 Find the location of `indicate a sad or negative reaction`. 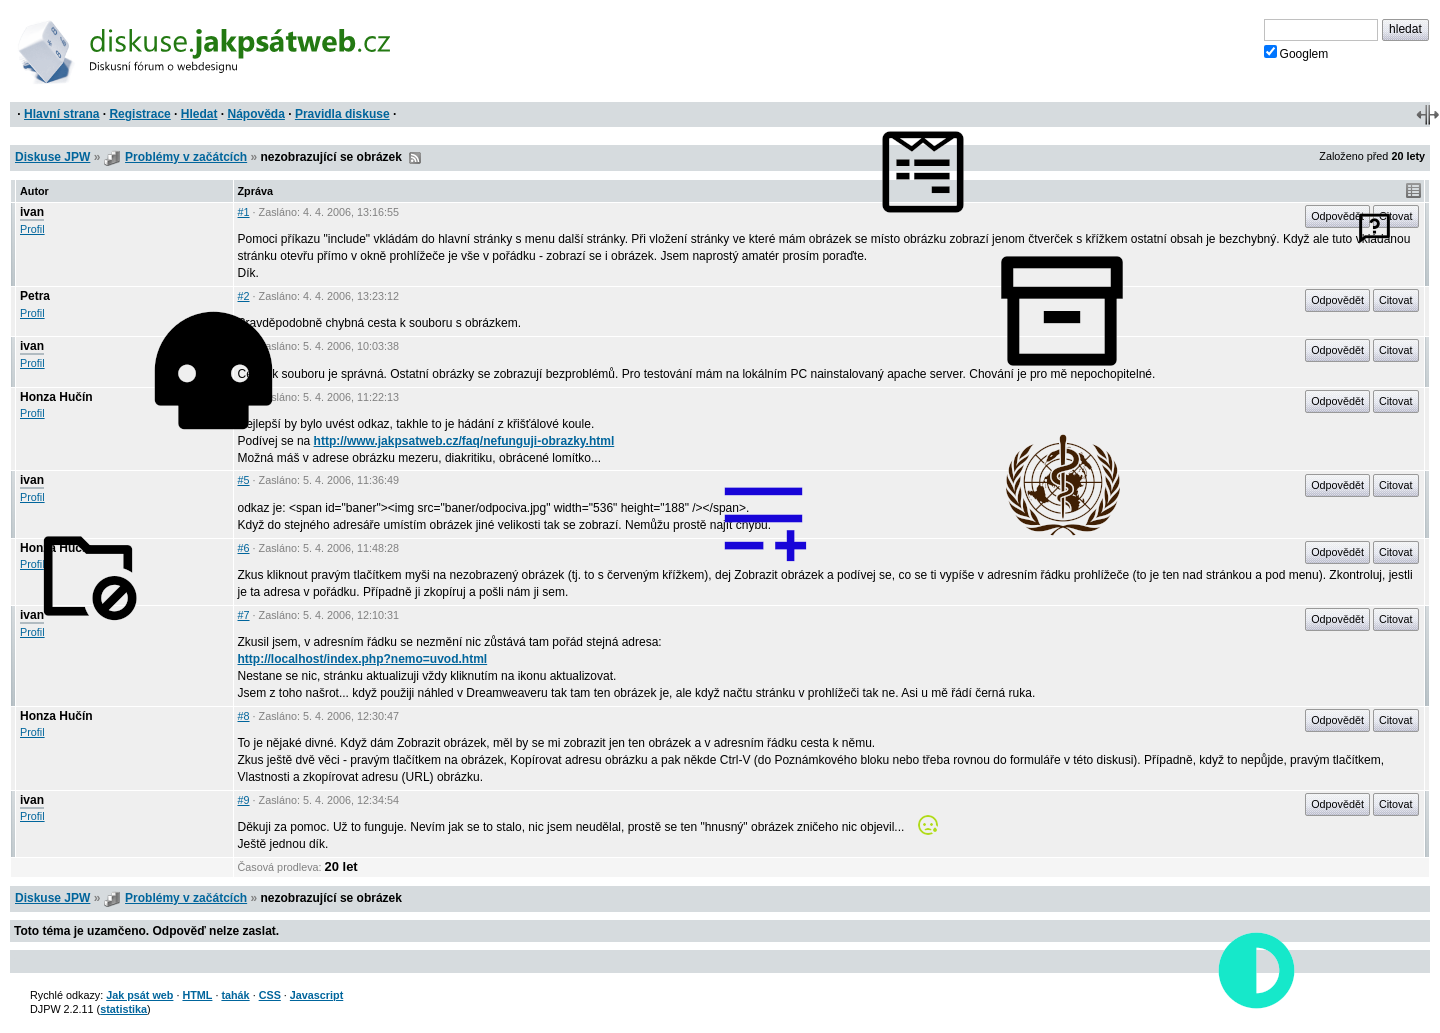

indicate a sad or negative reaction is located at coordinates (928, 825).